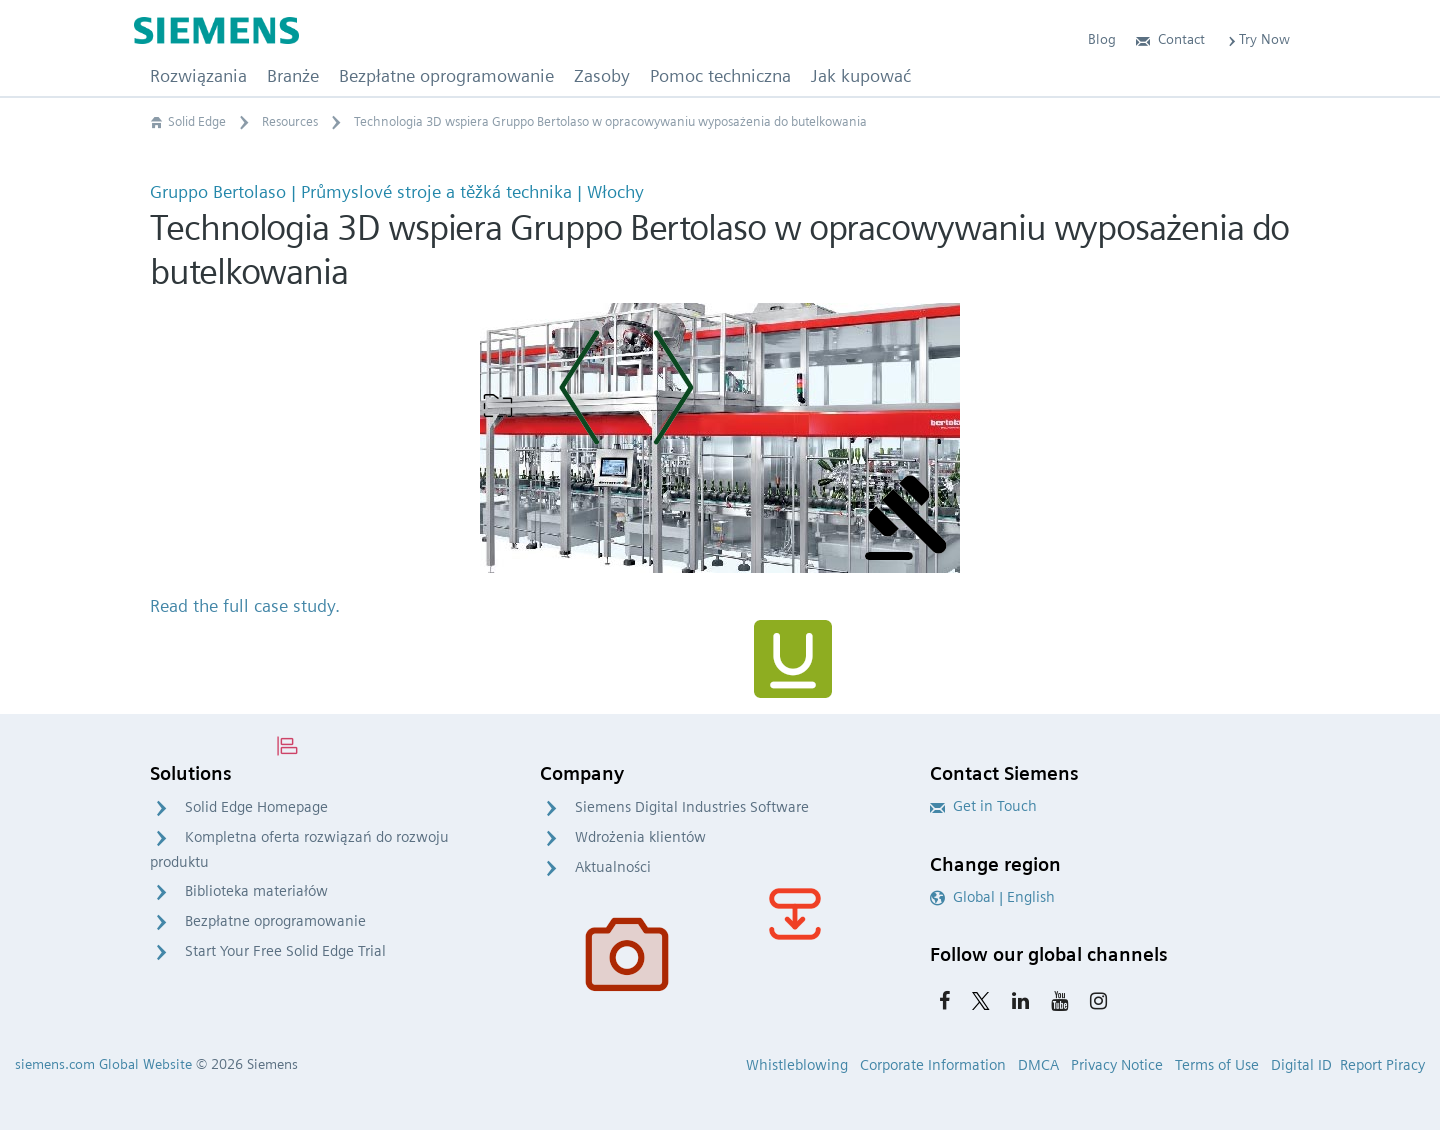  What do you see at coordinates (287, 746) in the screenshot?
I see `align text to the left` at bounding box center [287, 746].